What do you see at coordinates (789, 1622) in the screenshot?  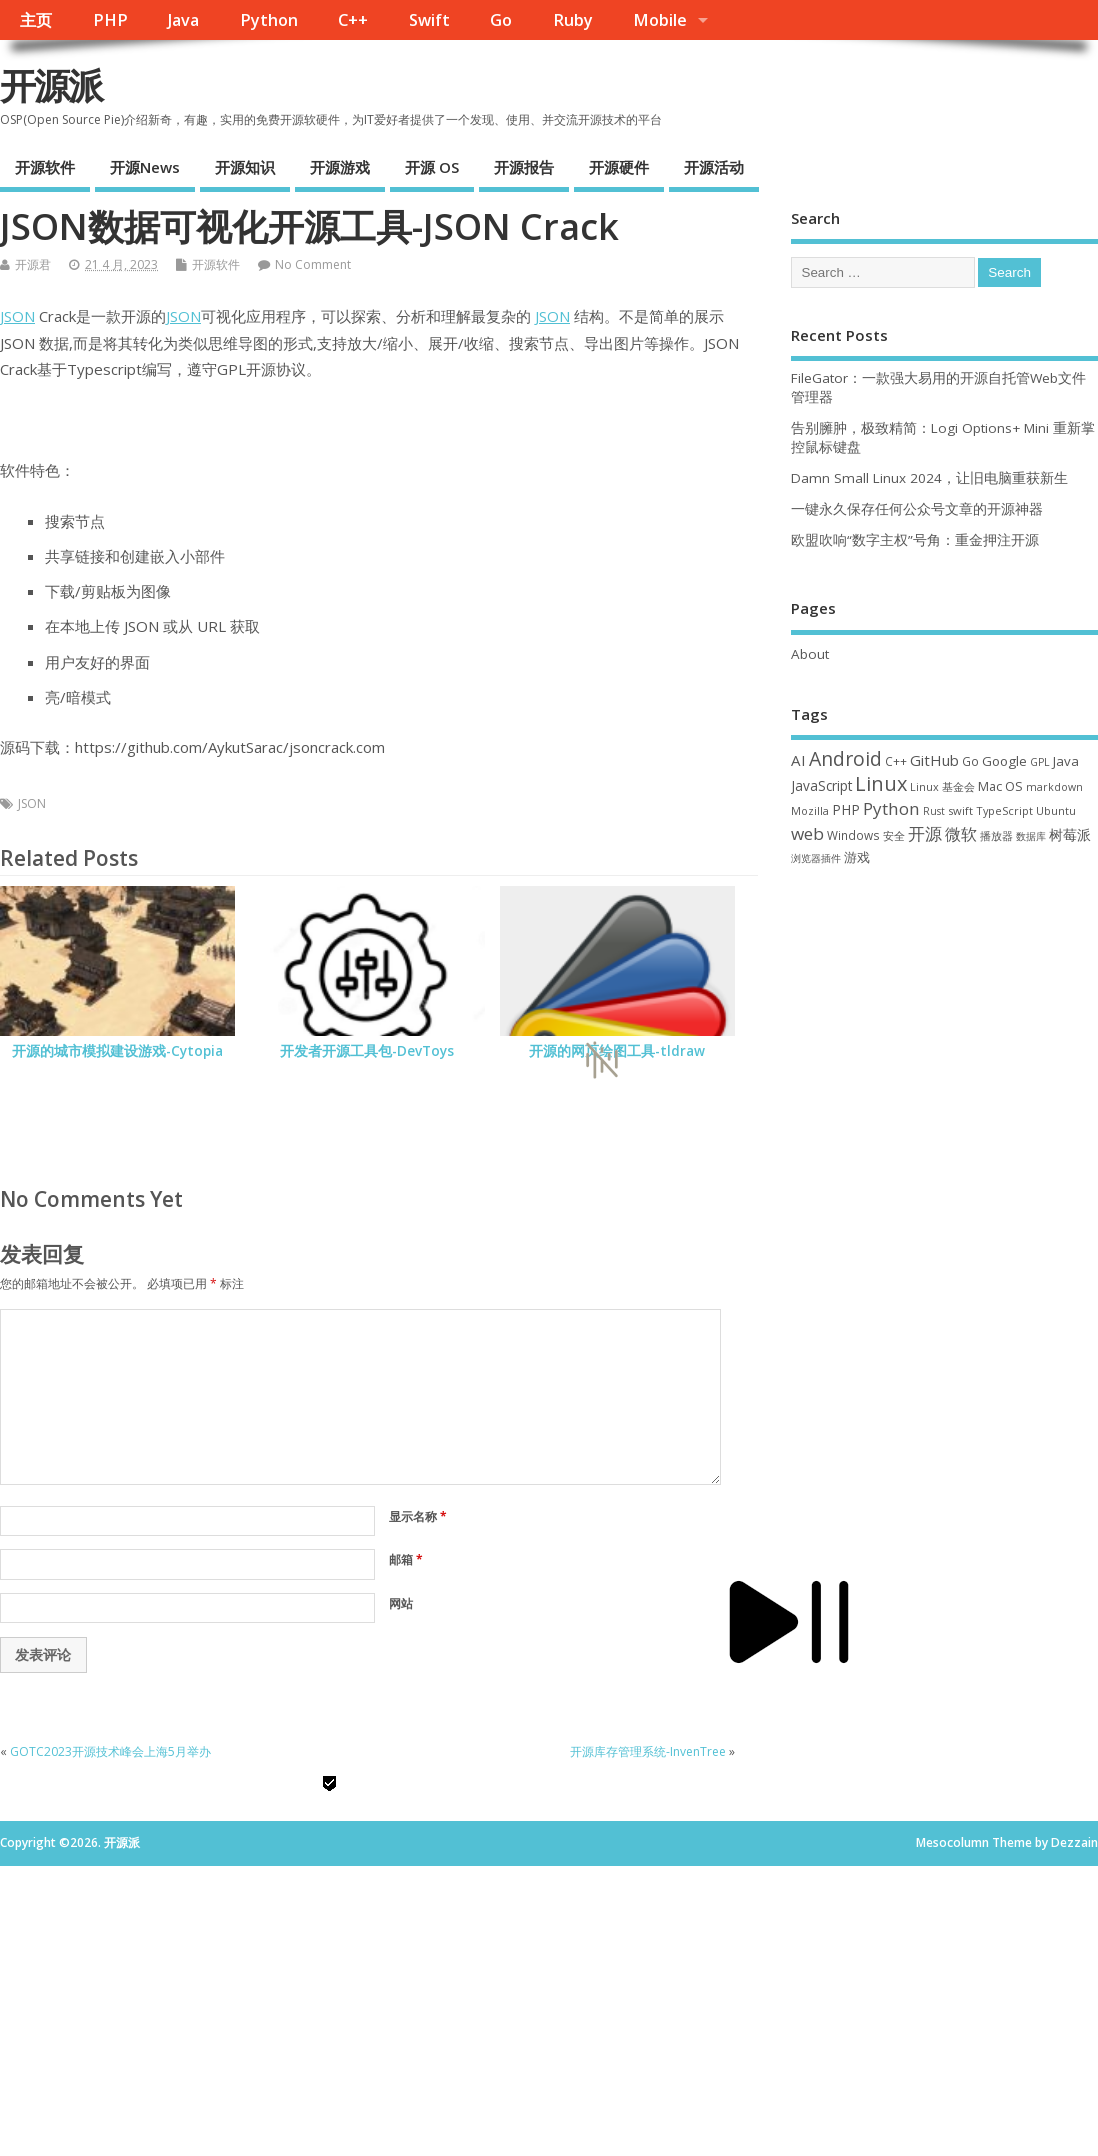 I see `toggle between play and pause for media` at bounding box center [789, 1622].